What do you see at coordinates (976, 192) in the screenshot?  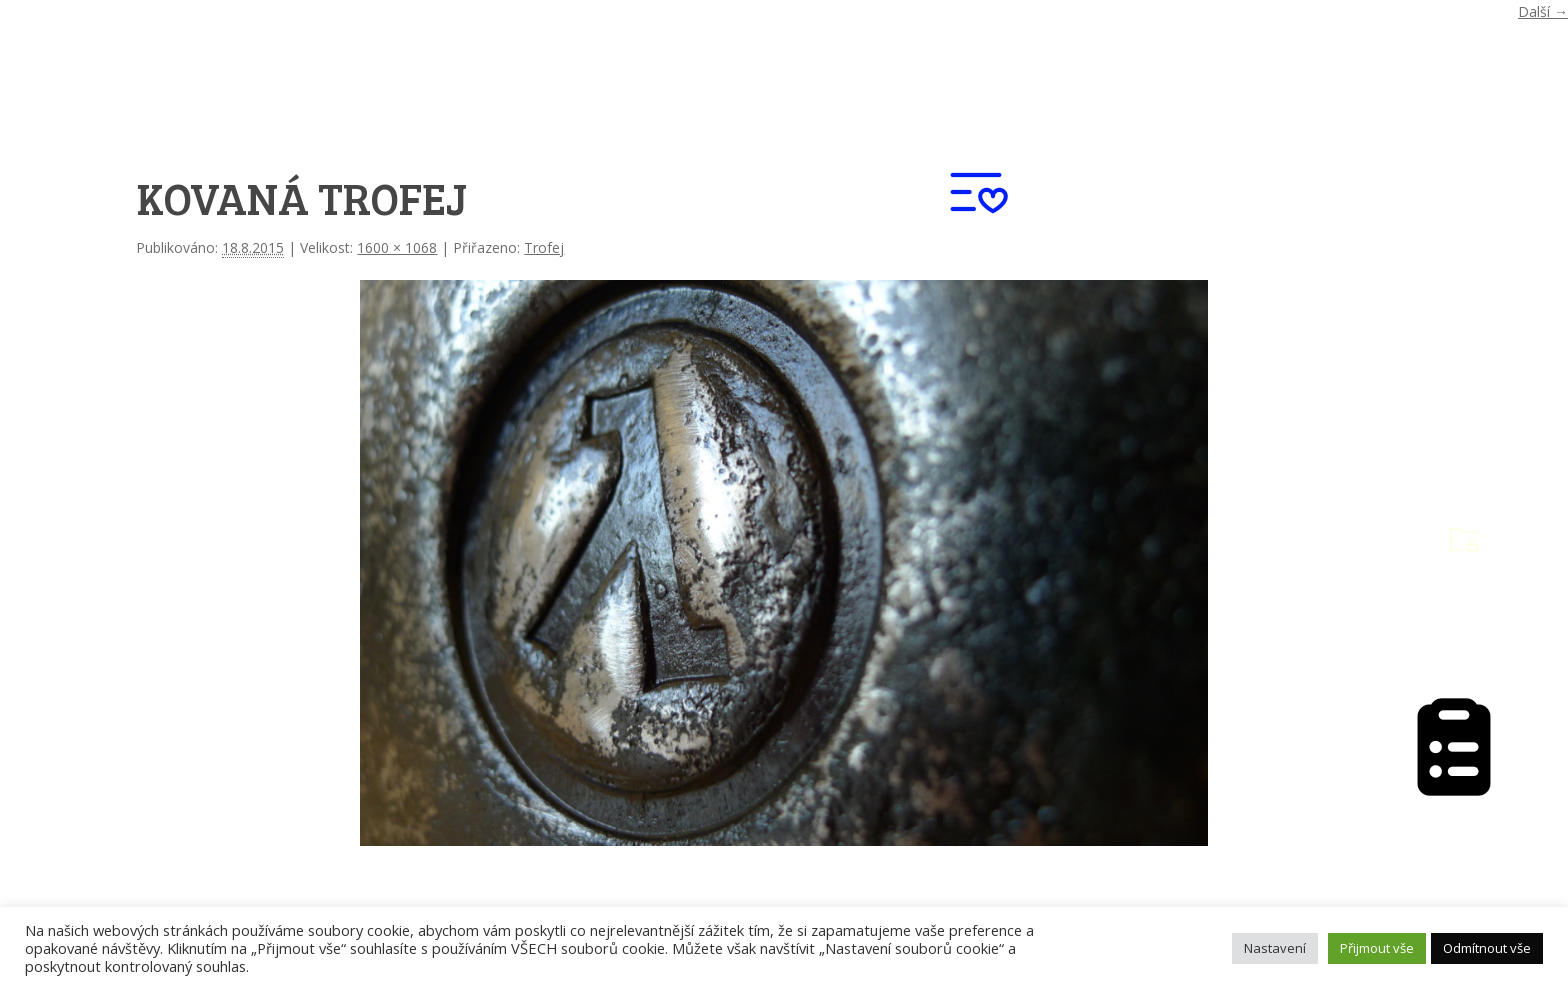 I see `view your favorites list` at bounding box center [976, 192].